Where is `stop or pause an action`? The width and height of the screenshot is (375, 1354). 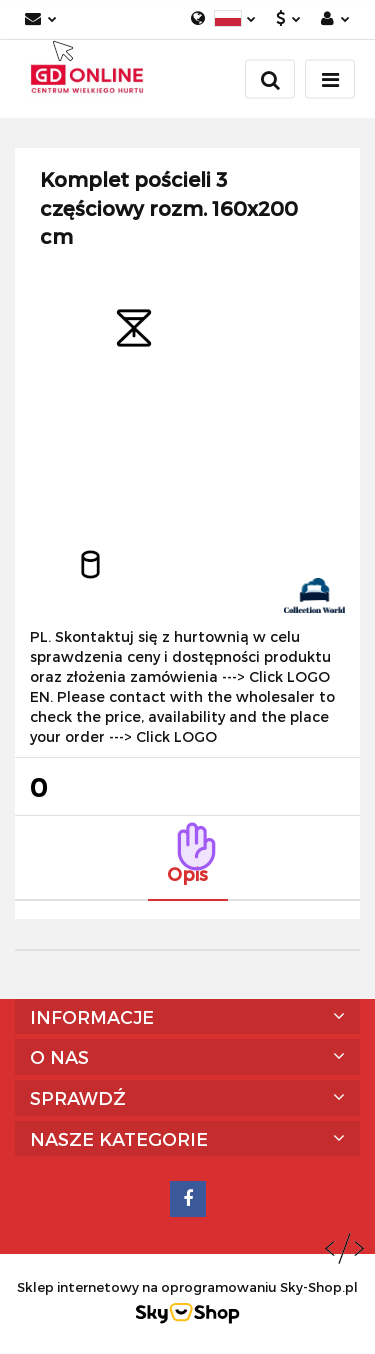
stop or pause an action is located at coordinates (196, 846).